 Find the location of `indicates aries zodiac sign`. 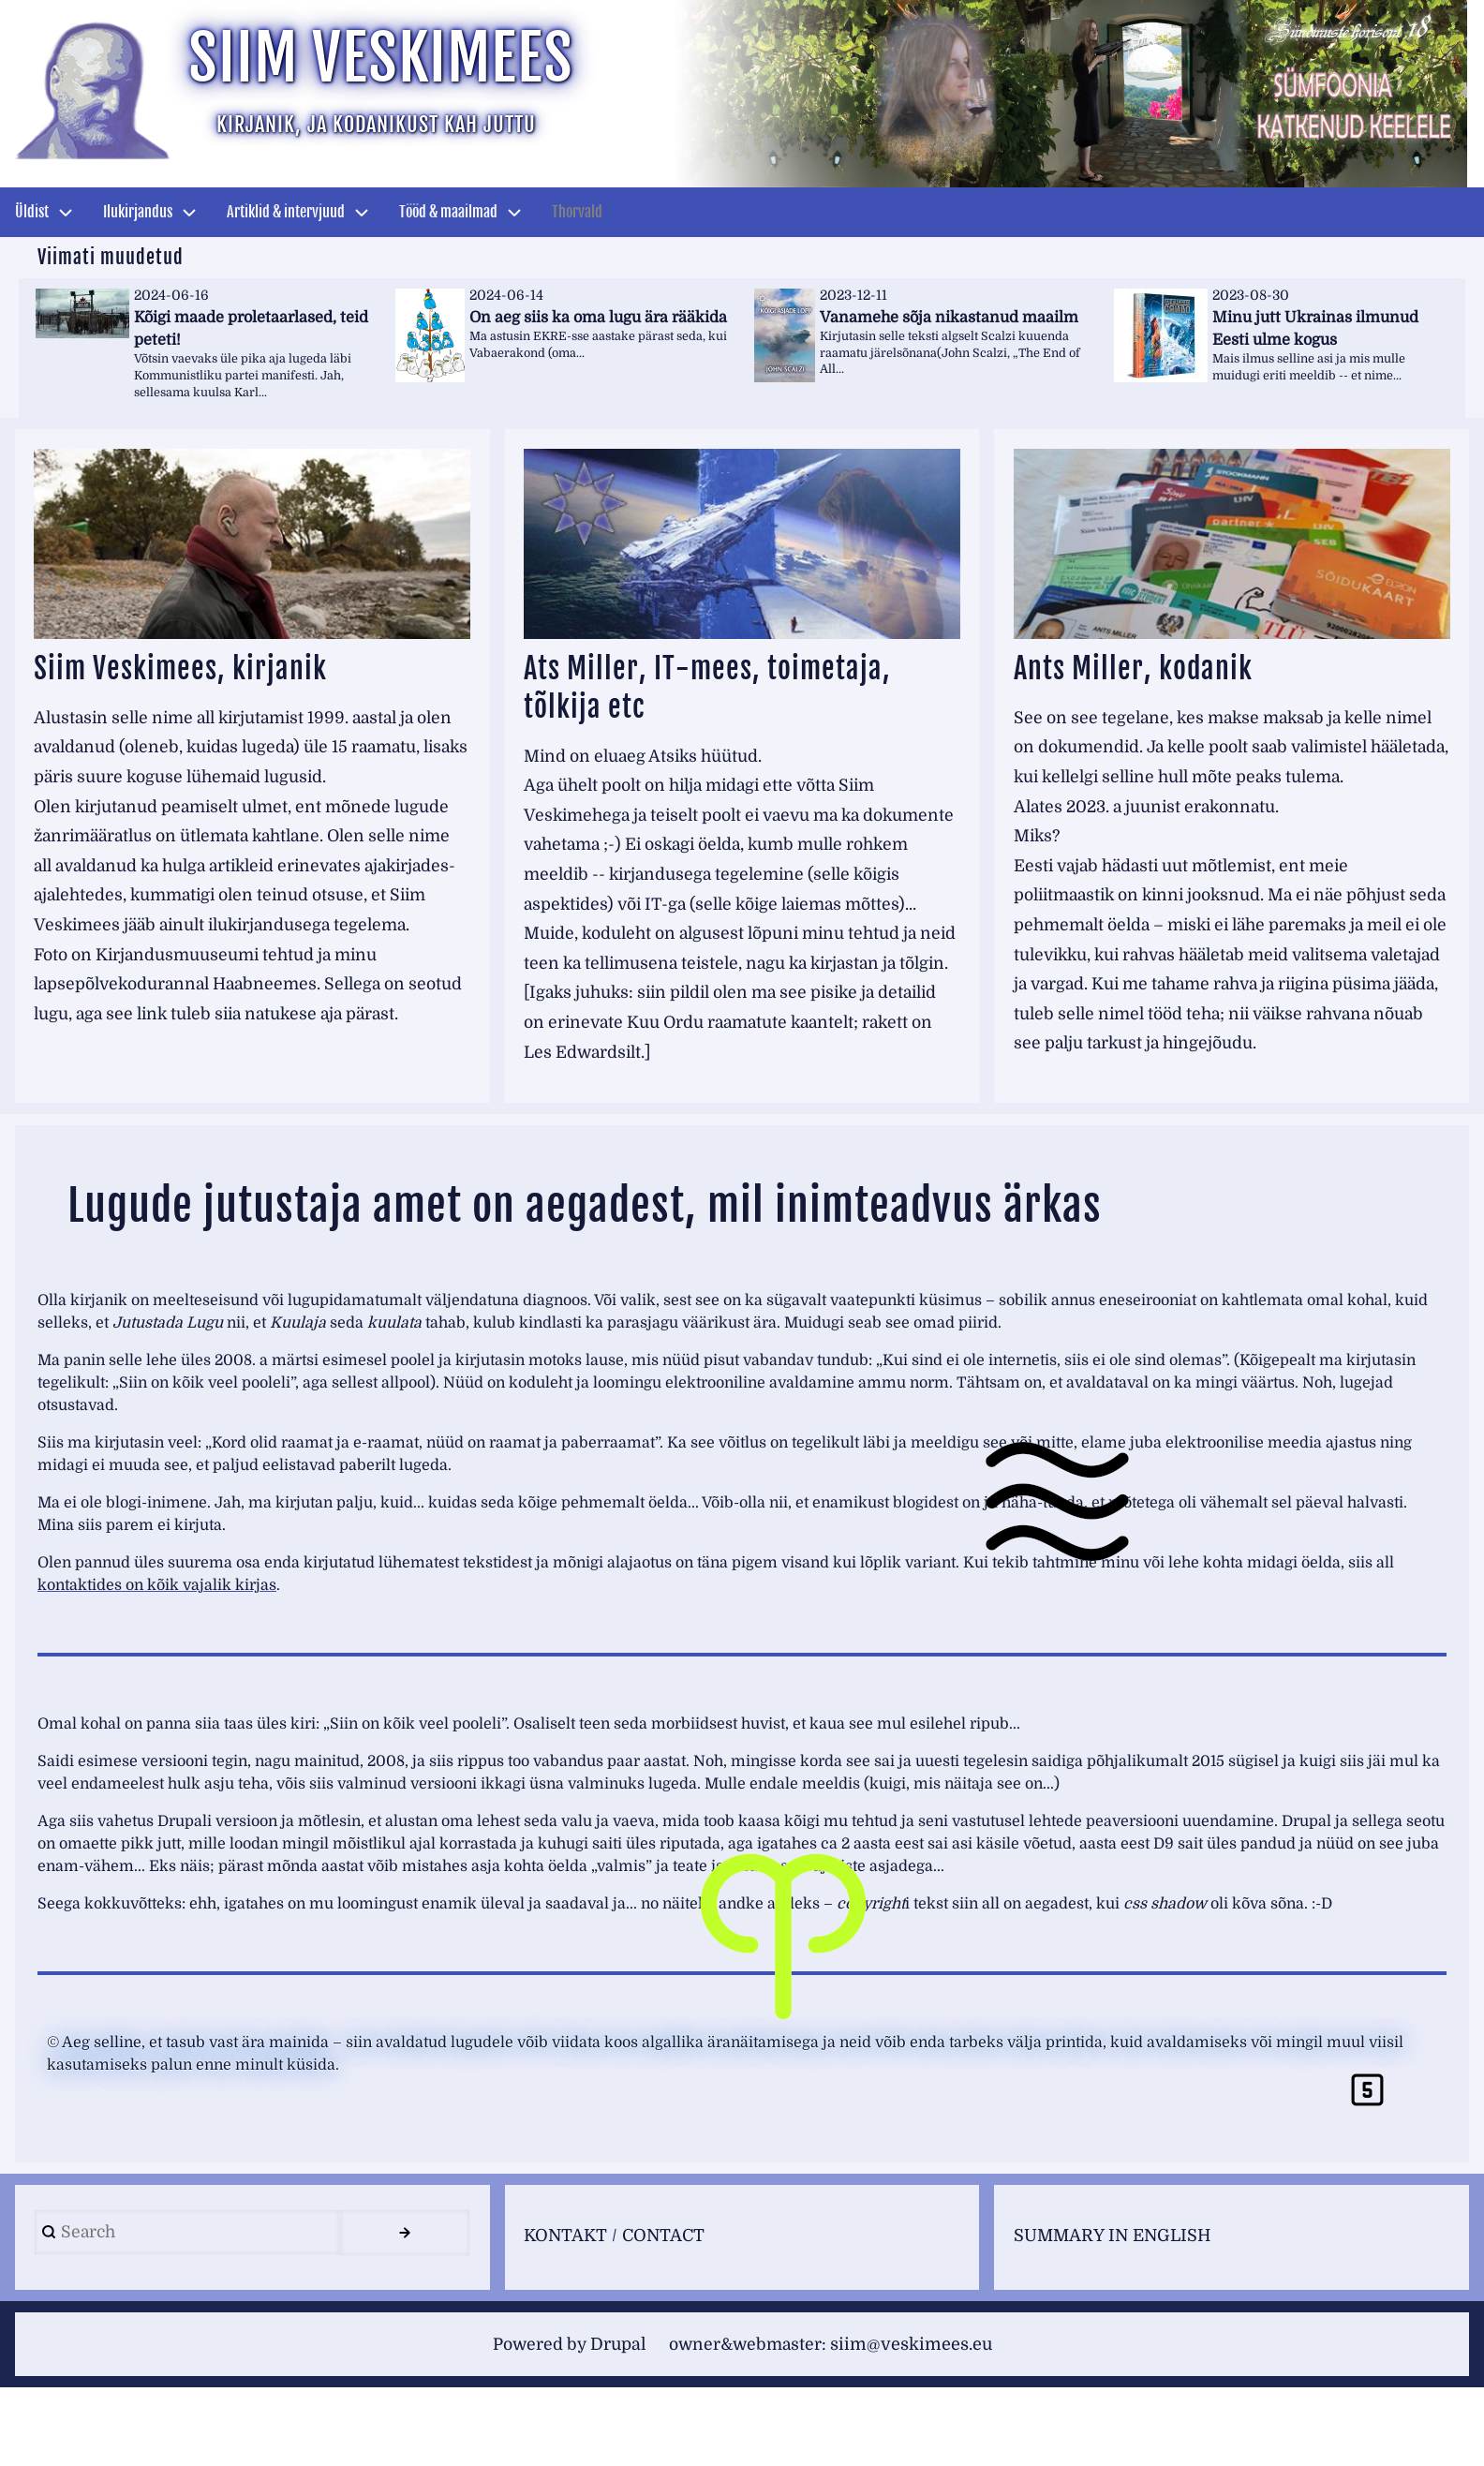

indicates aries zodiac sign is located at coordinates (783, 1937).